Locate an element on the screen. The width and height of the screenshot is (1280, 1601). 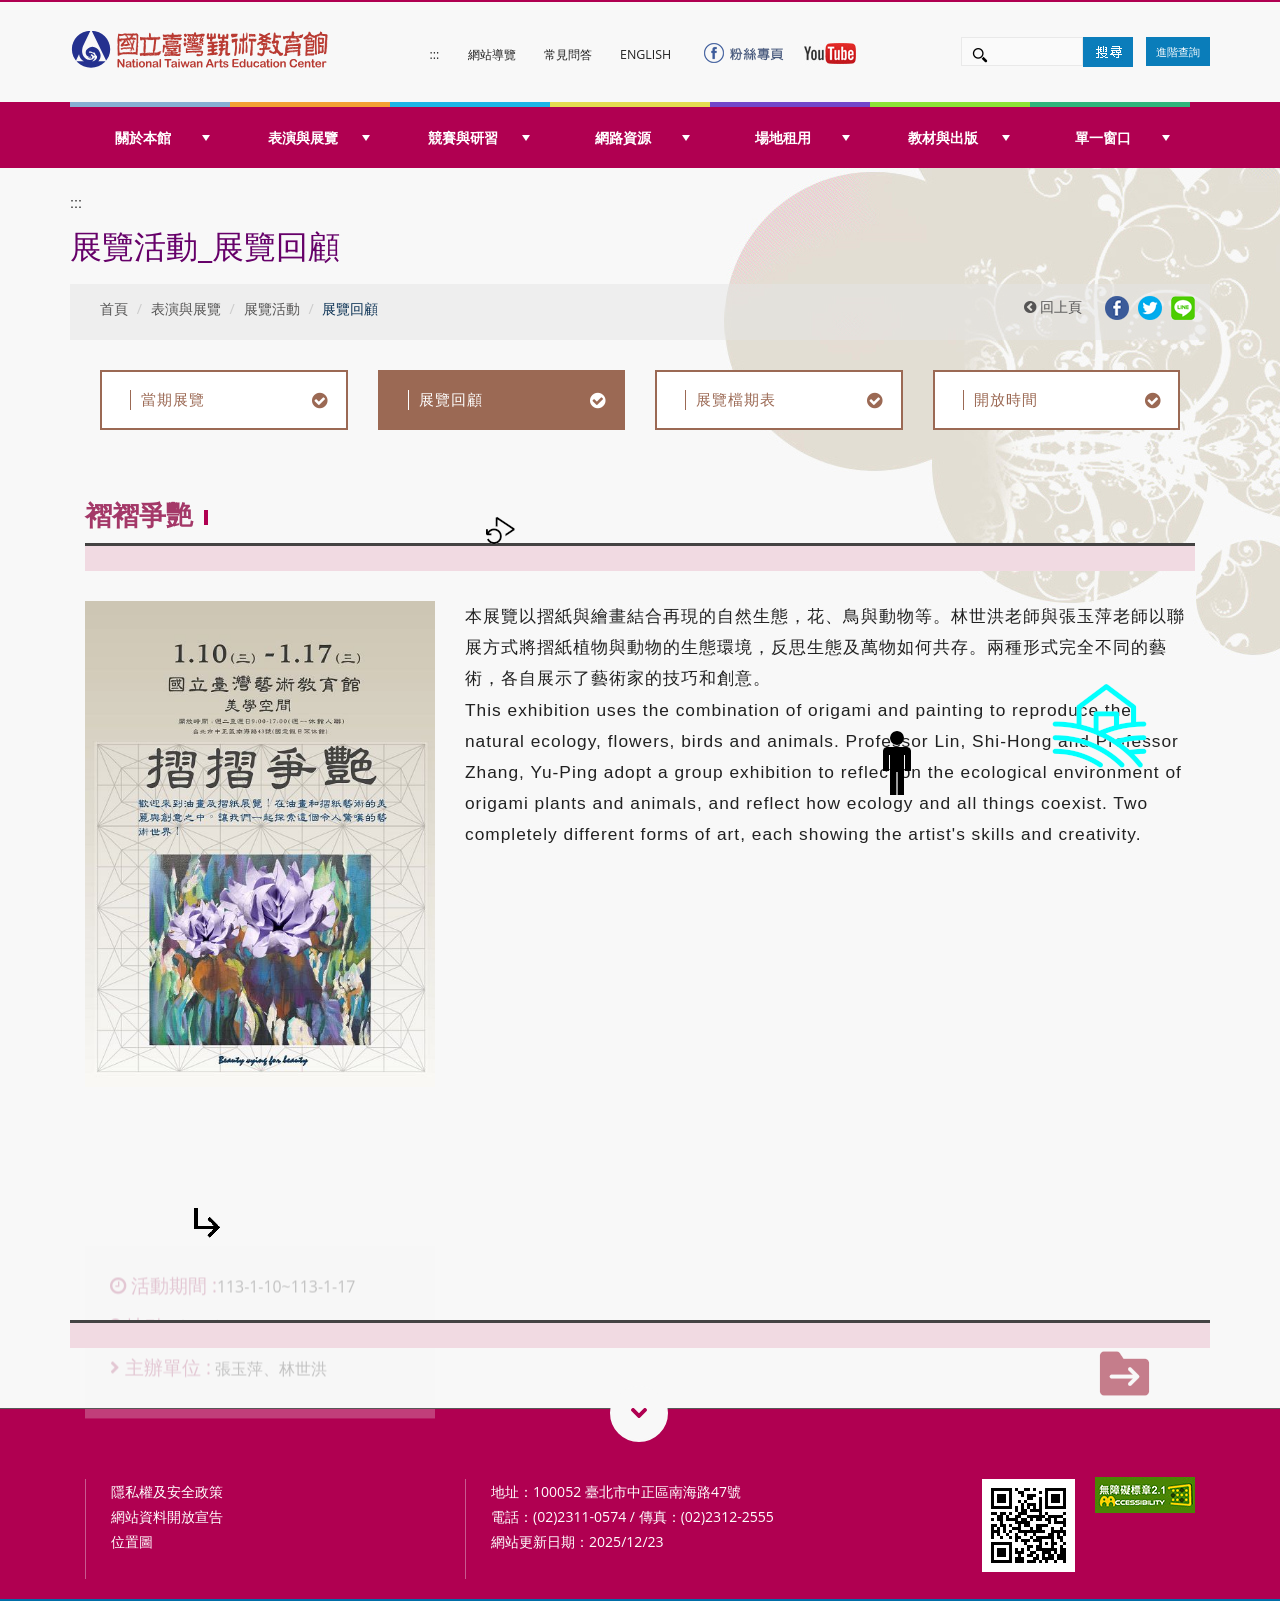
access farm or agricultural settings is located at coordinates (1099, 727).